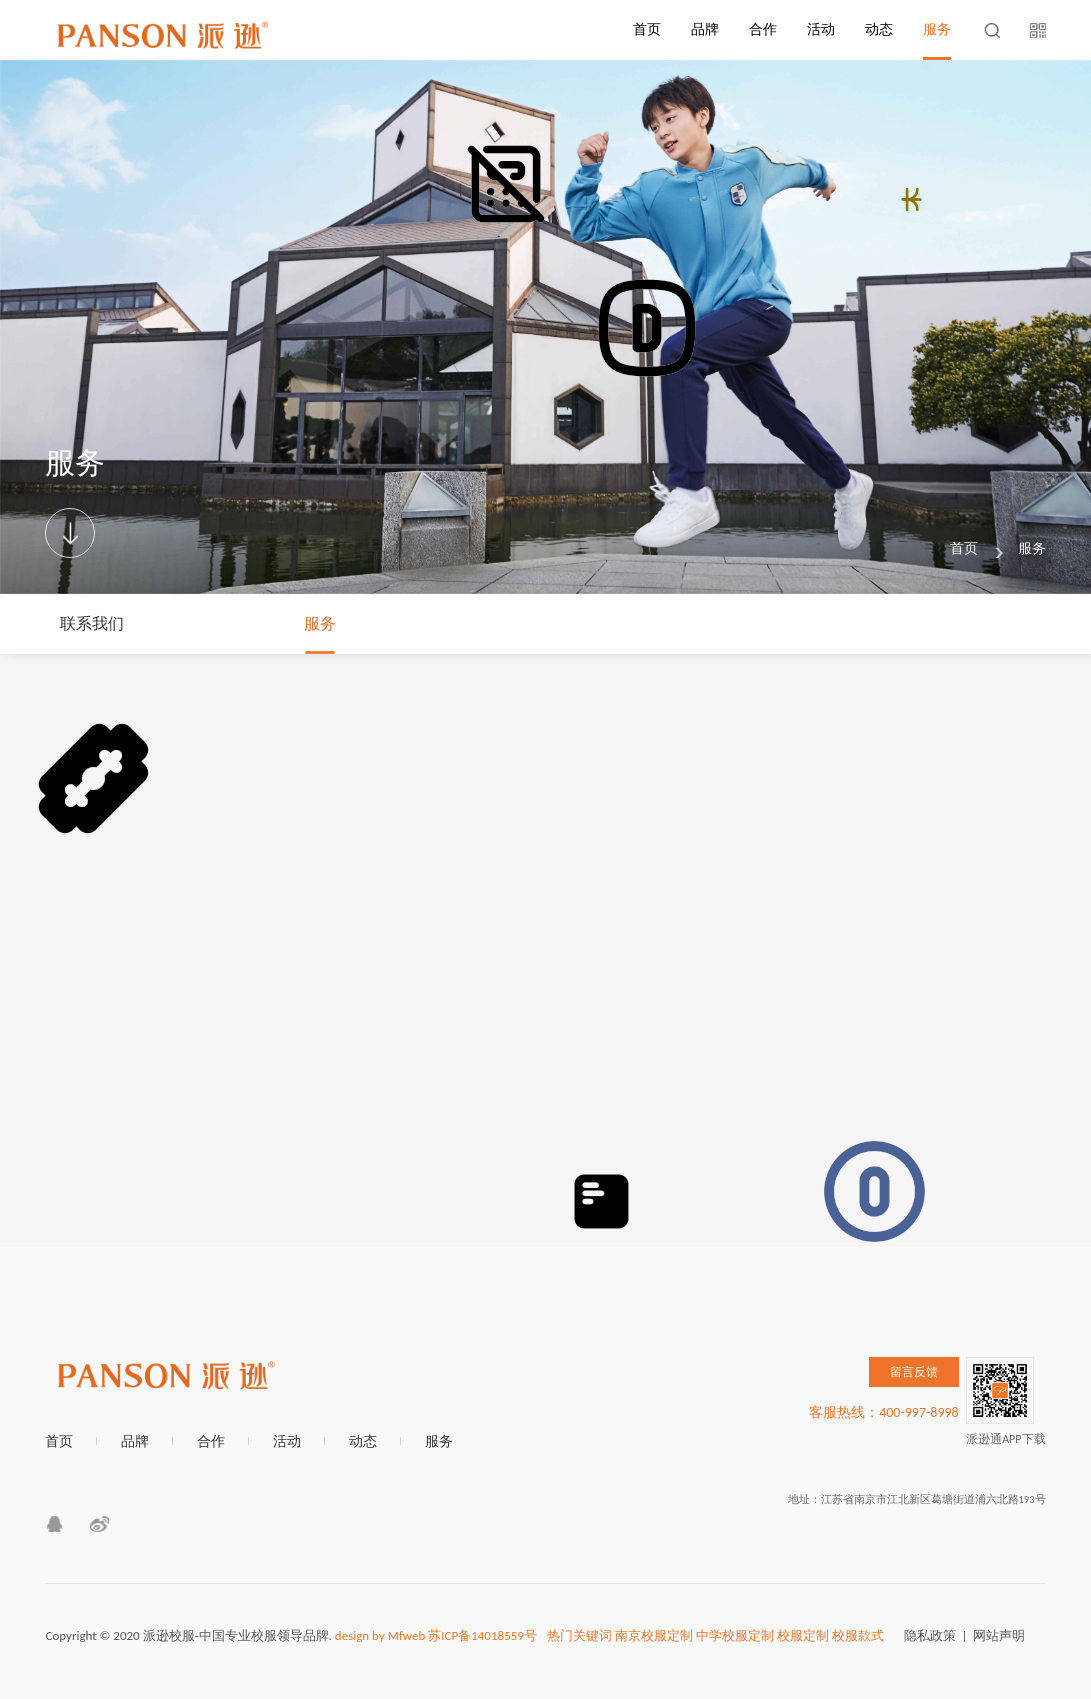 This screenshot has height=1699, width=1091. What do you see at coordinates (601, 1201) in the screenshot?
I see `align content to top-left of container` at bounding box center [601, 1201].